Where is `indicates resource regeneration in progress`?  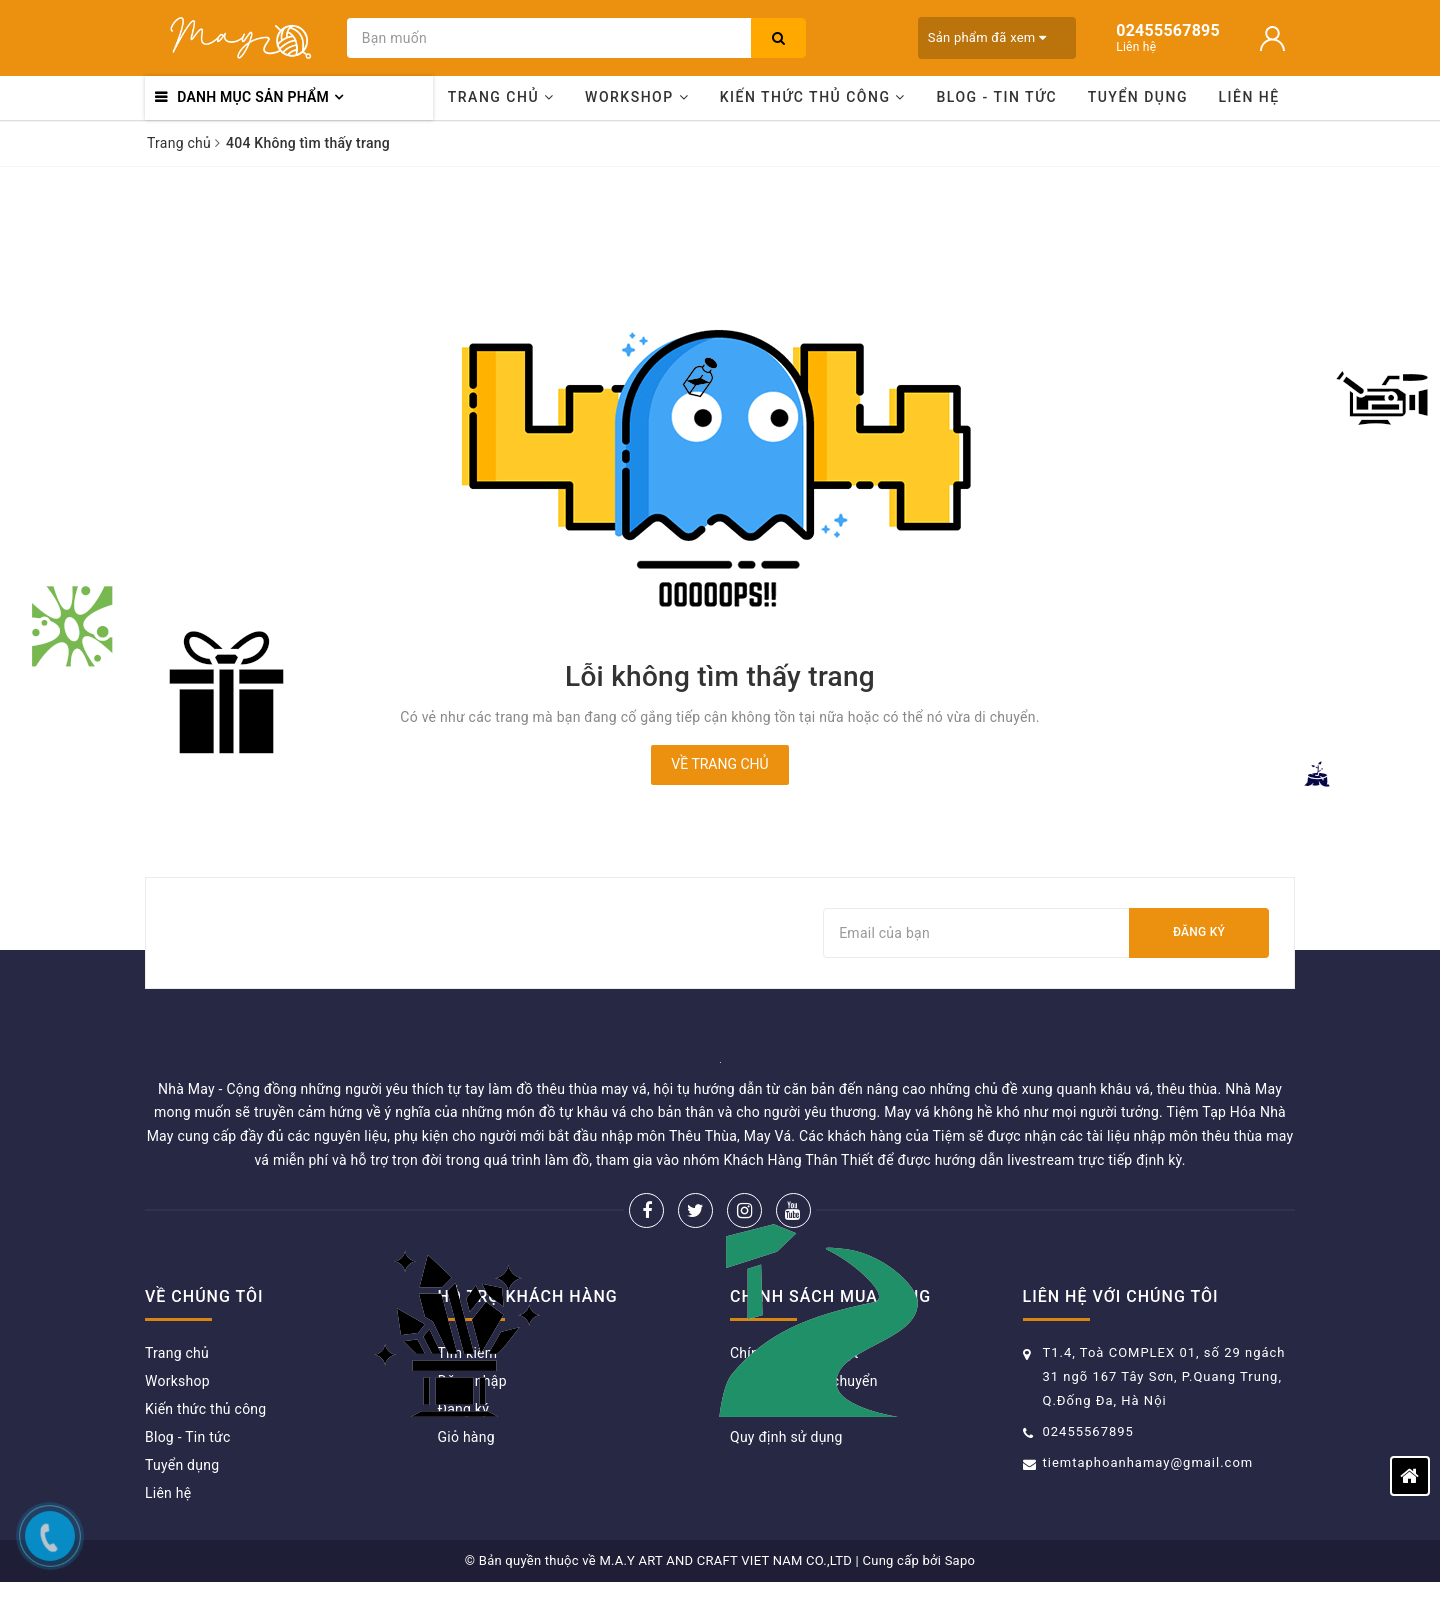 indicates resource regeneration in progress is located at coordinates (1317, 774).